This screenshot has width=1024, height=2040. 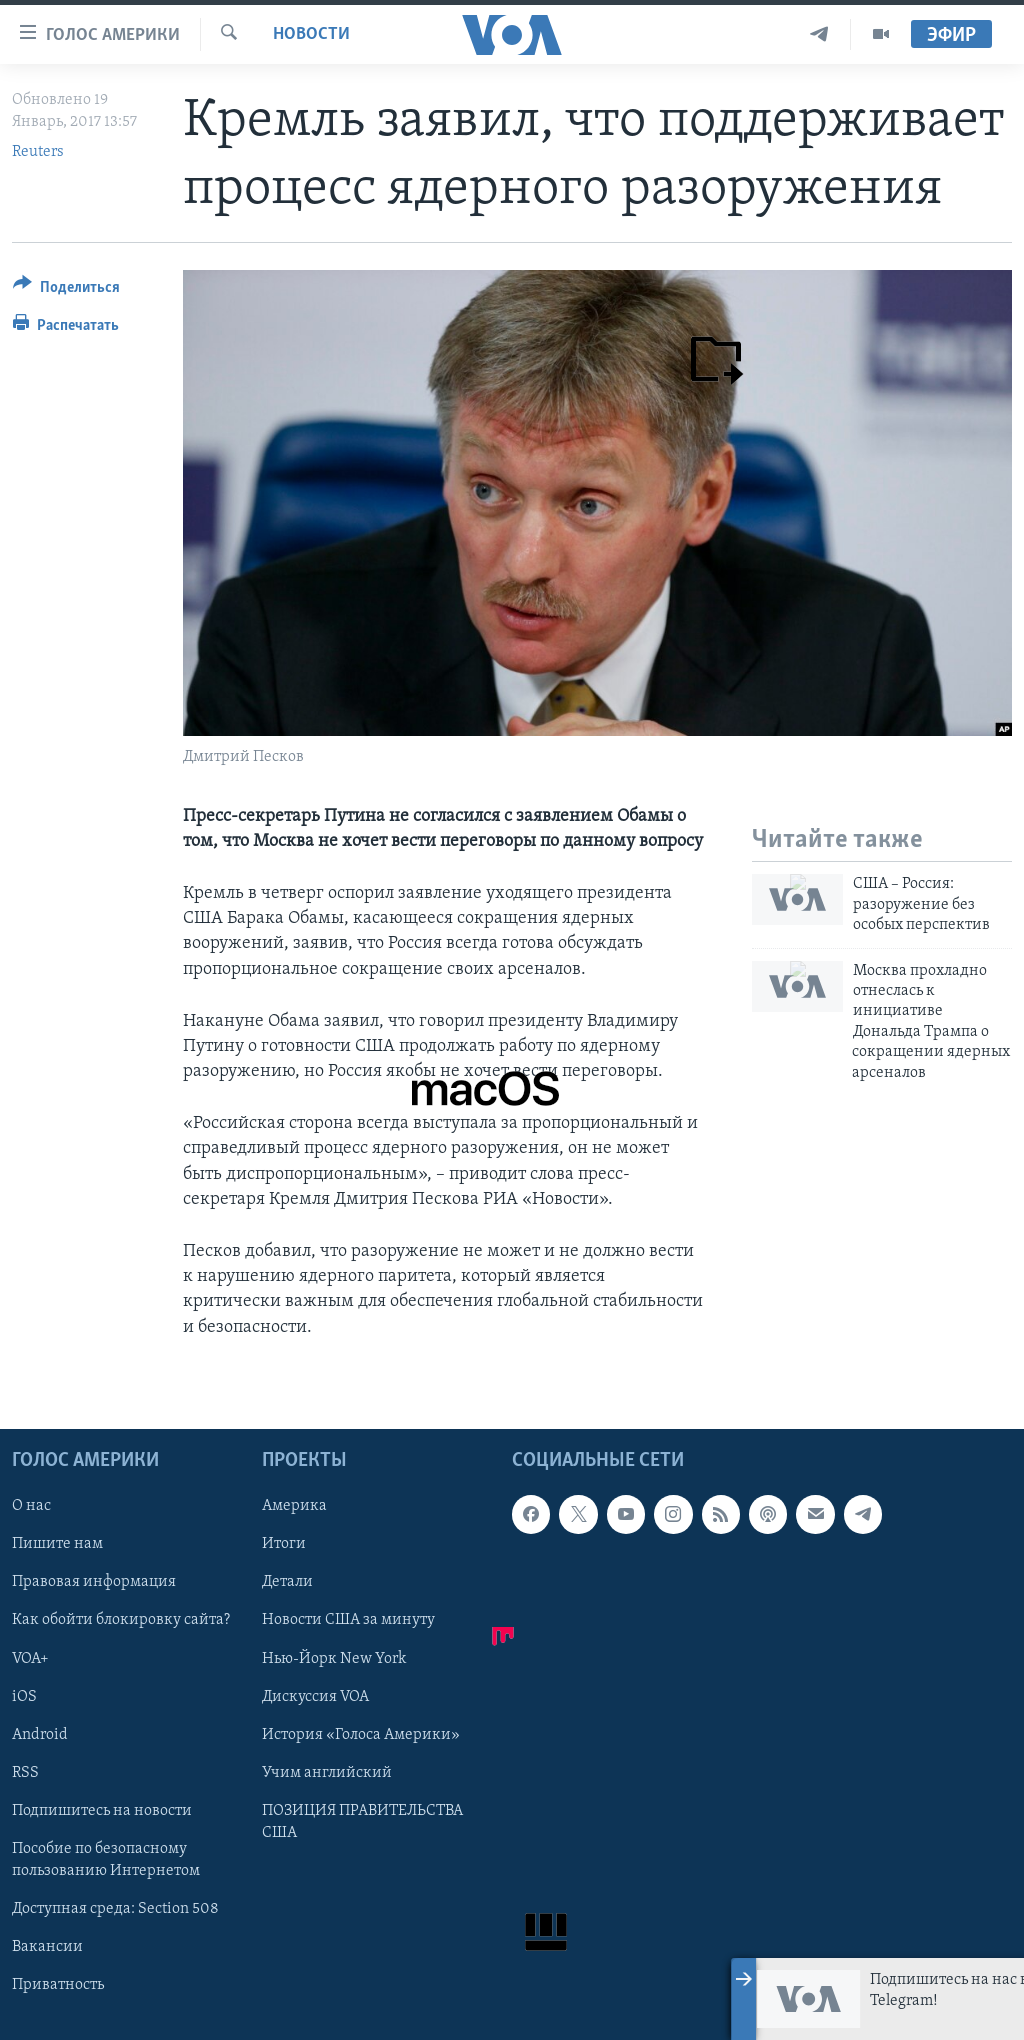 I want to click on share a folder with others, so click(x=716, y=359).